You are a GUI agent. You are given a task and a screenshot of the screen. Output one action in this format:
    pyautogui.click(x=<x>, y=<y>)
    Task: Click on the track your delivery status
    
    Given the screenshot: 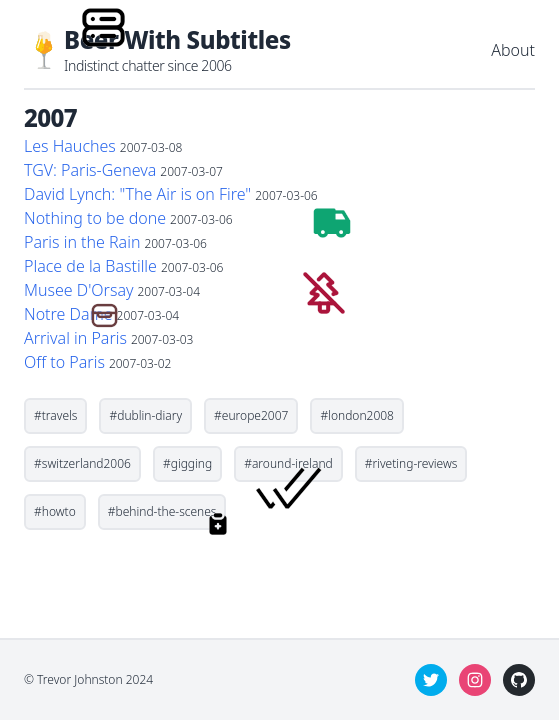 What is the action you would take?
    pyautogui.click(x=332, y=223)
    